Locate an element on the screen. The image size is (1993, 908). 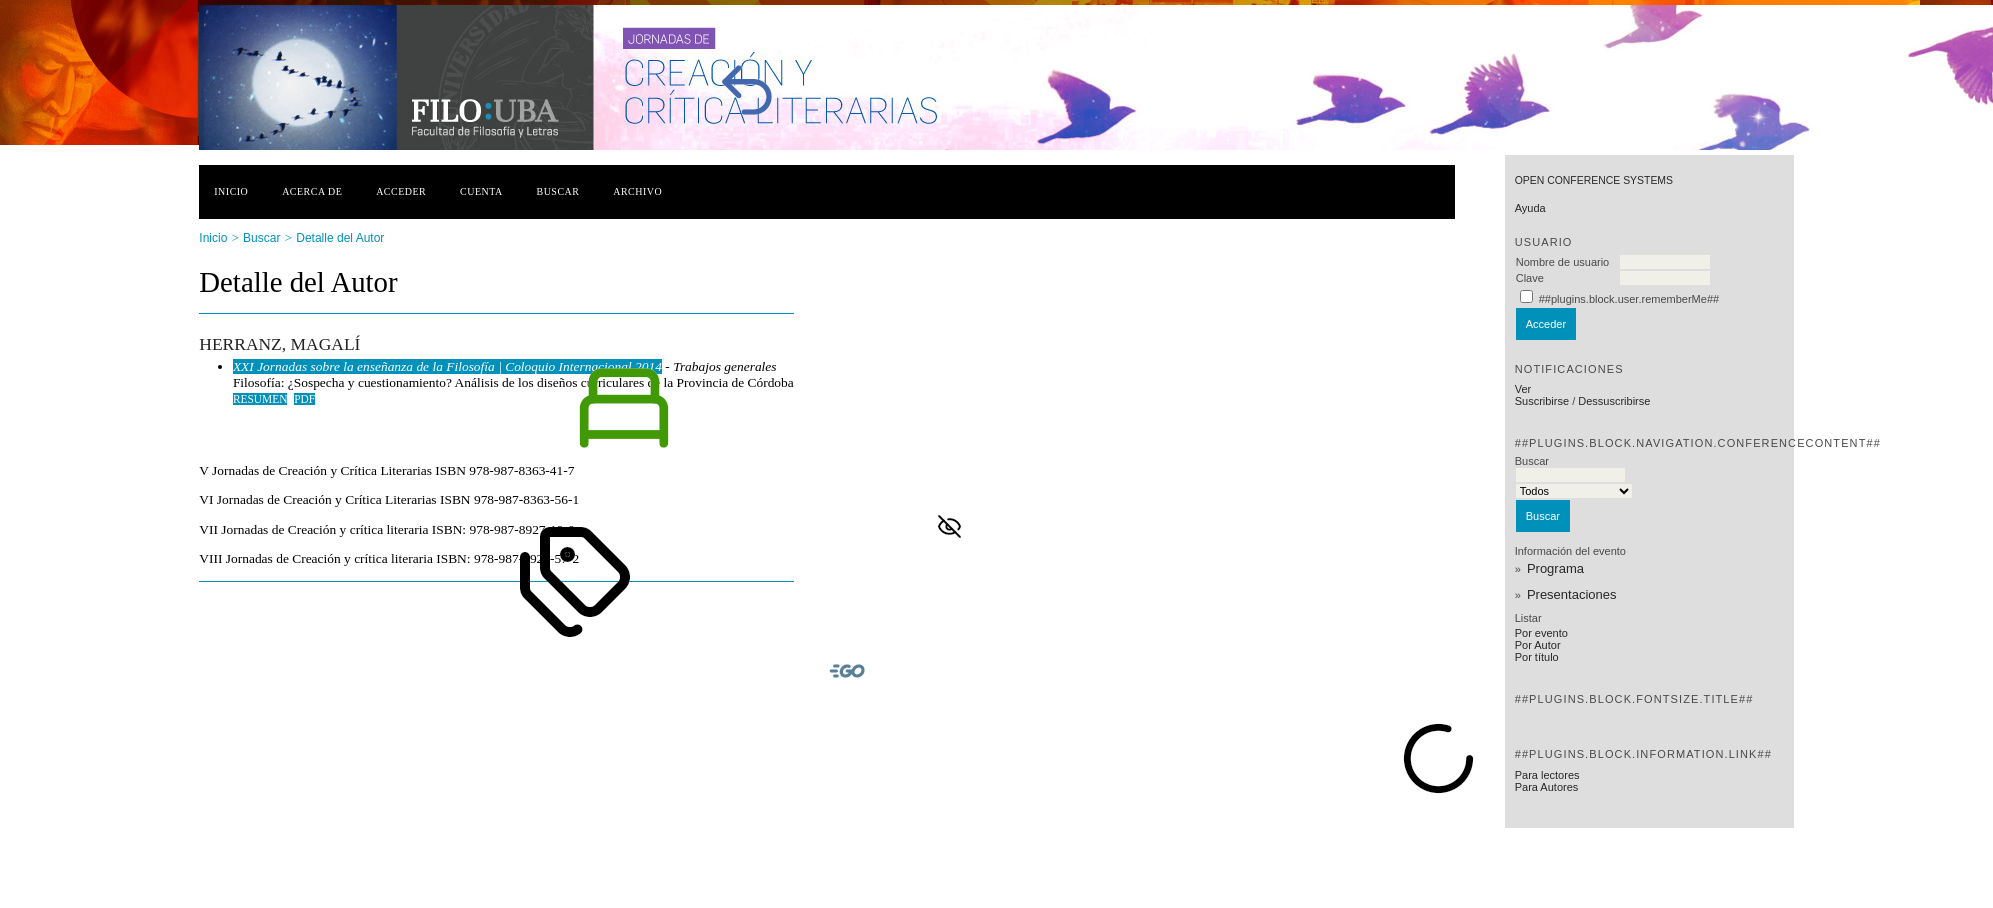
go programming language logo is located at coordinates (848, 671).